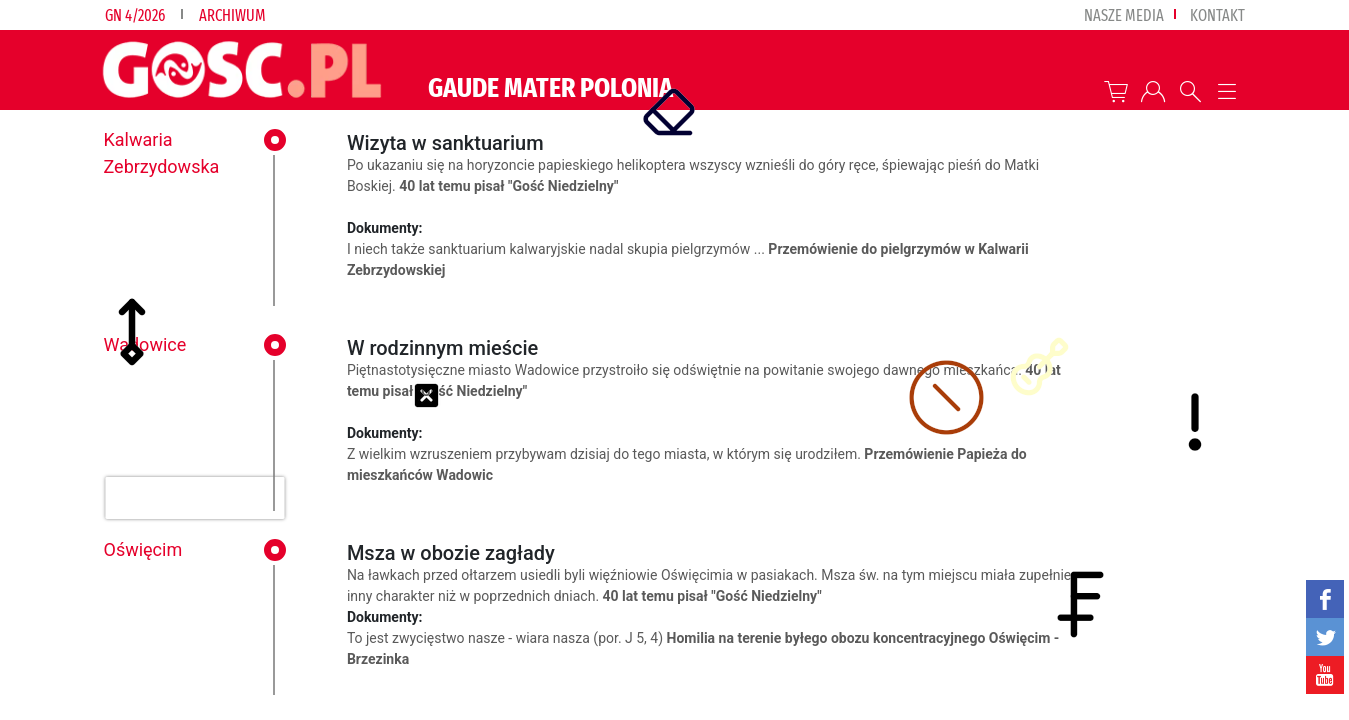  Describe the element at coordinates (1080, 604) in the screenshot. I see `indicates swiss franc currency` at that location.